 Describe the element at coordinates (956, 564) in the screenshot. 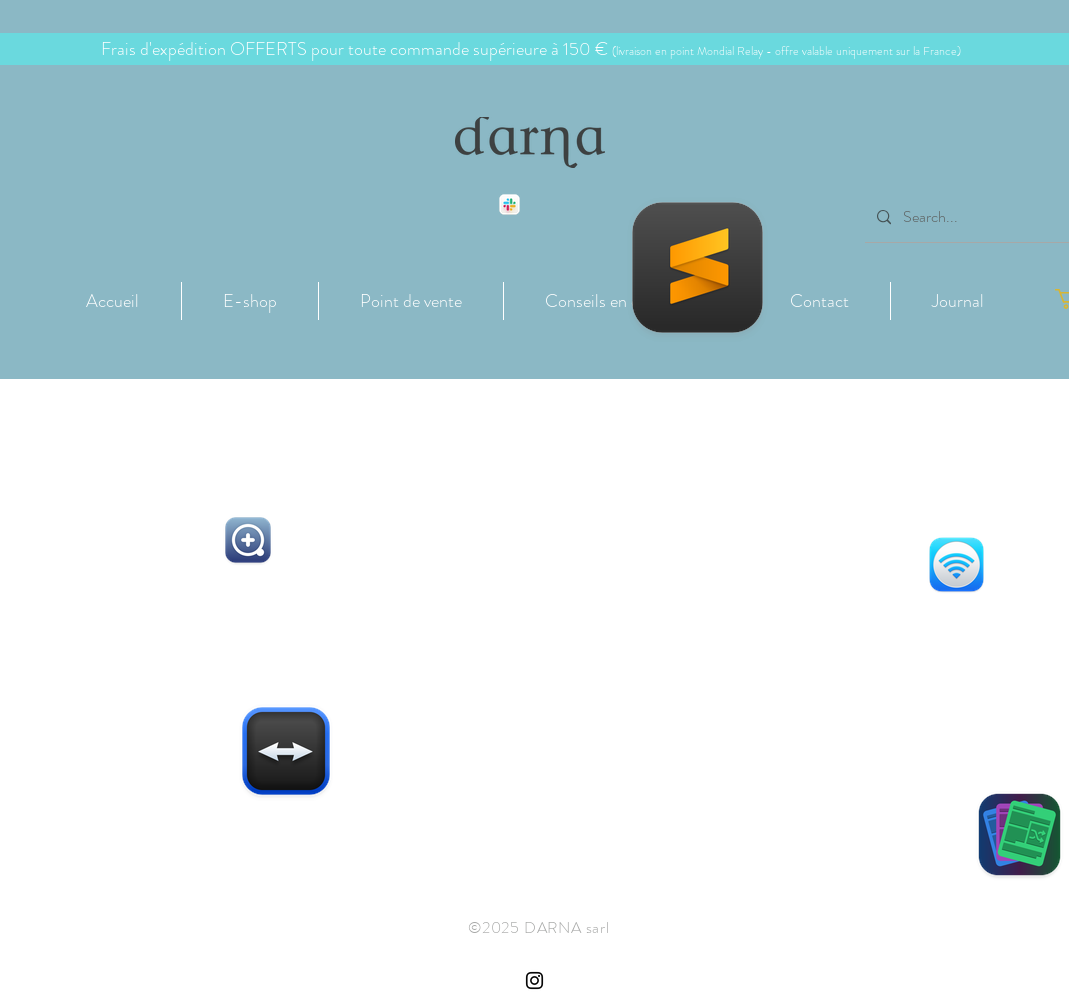

I see `open Airport Utility to manage Apple wireless devices` at that location.